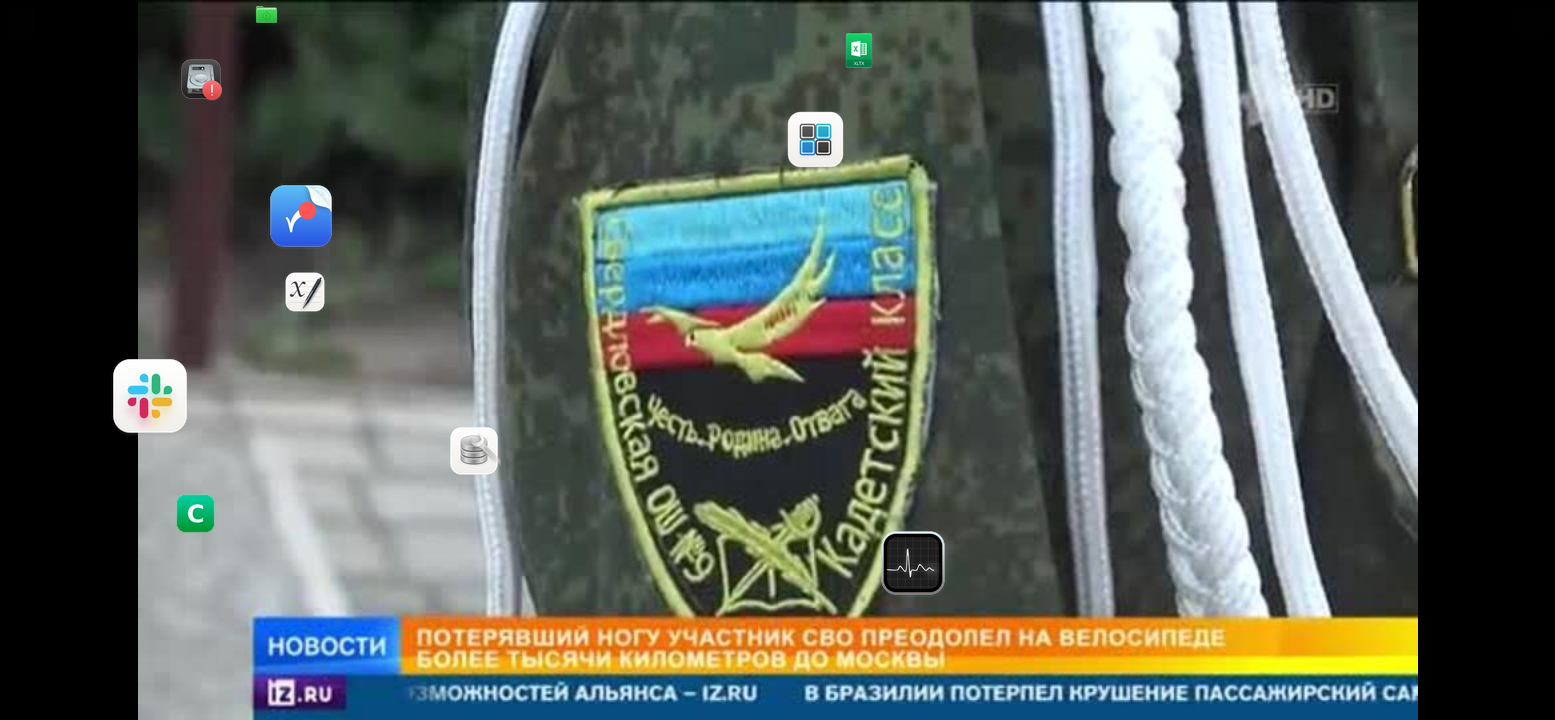  What do you see at coordinates (301, 216) in the screenshot?
I see `open desktop animation preferences` at bounding box center [301, 216].